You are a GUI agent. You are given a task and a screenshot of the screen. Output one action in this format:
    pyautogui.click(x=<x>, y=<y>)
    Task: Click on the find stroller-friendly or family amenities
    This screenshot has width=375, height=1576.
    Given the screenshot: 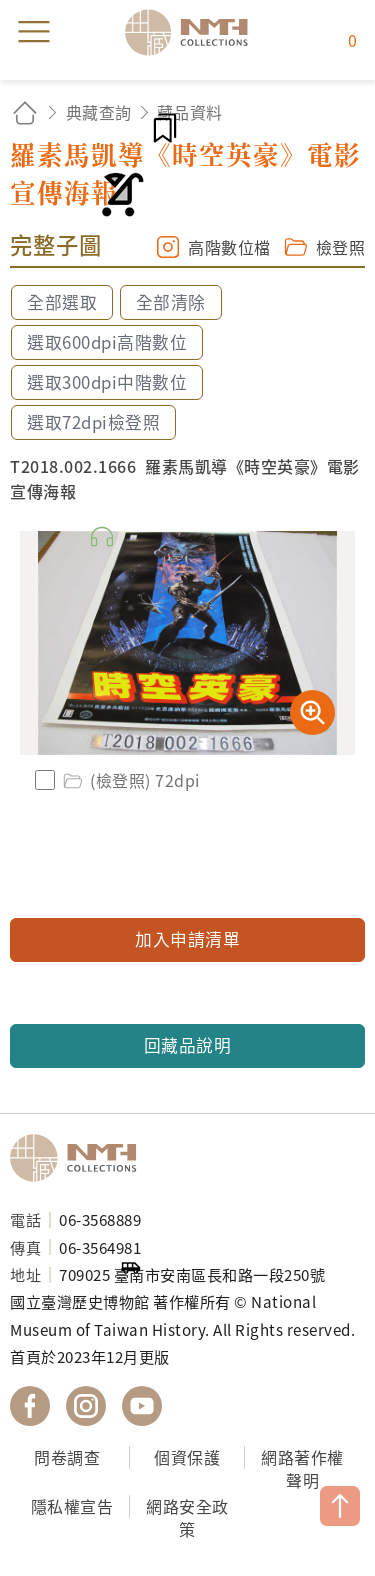 What is the action you would take?
    pyautogui.click(x=120, y=193)
    